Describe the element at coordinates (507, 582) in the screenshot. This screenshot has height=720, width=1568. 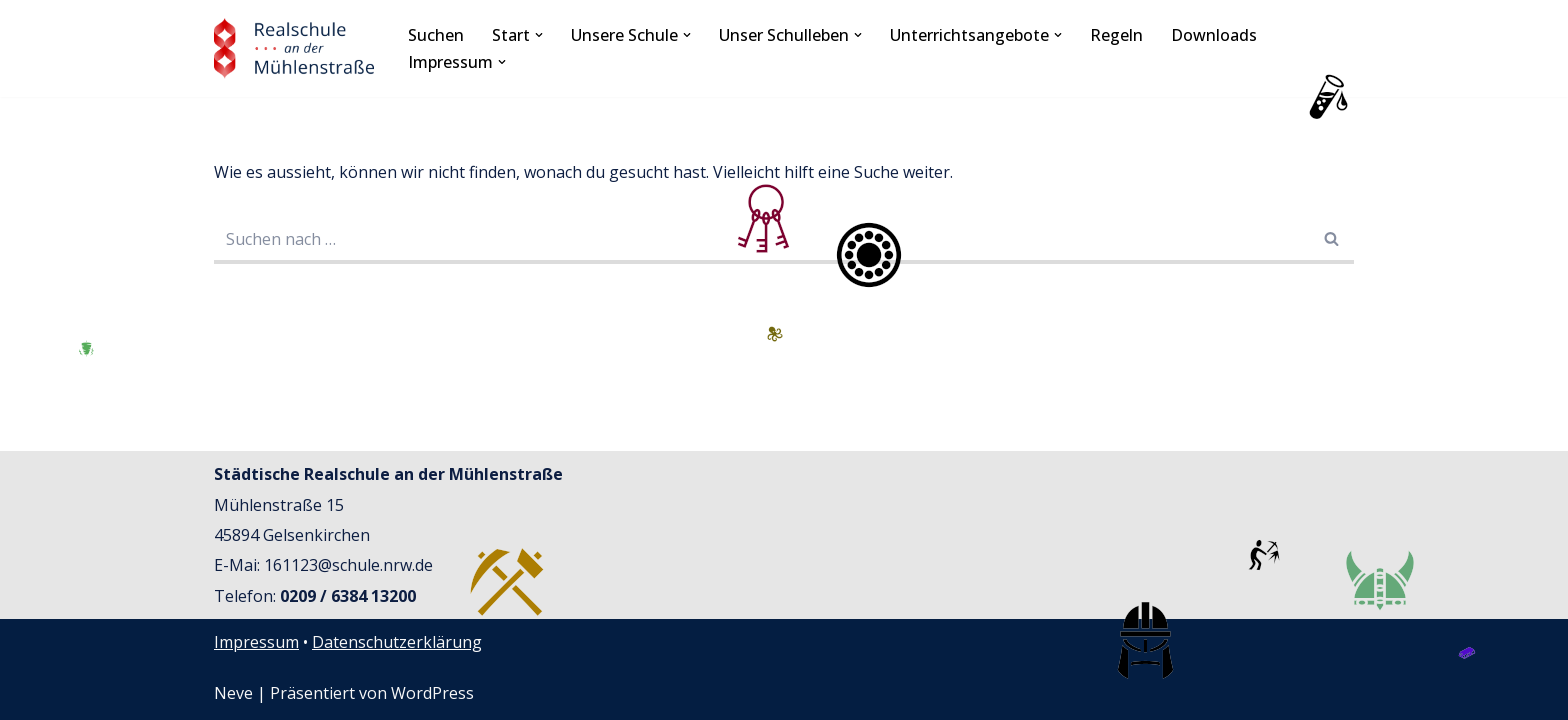
I see `access stone crafting menu` at that location.